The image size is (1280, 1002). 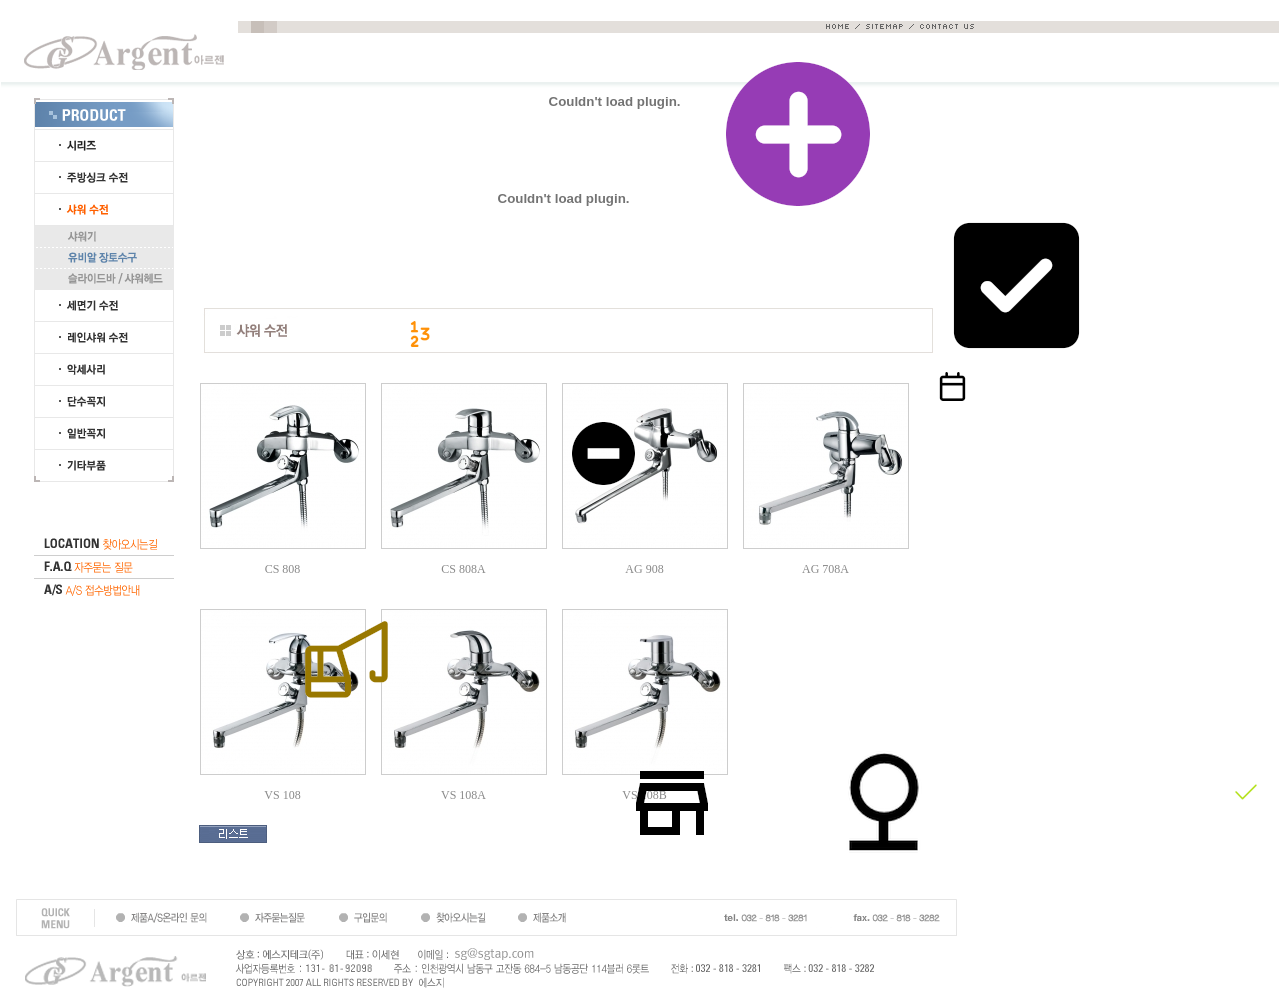 What do you see at coordinates (348, 664) in the screenshot?
I see `construction or building in progress` at bounding box center [348, 664].